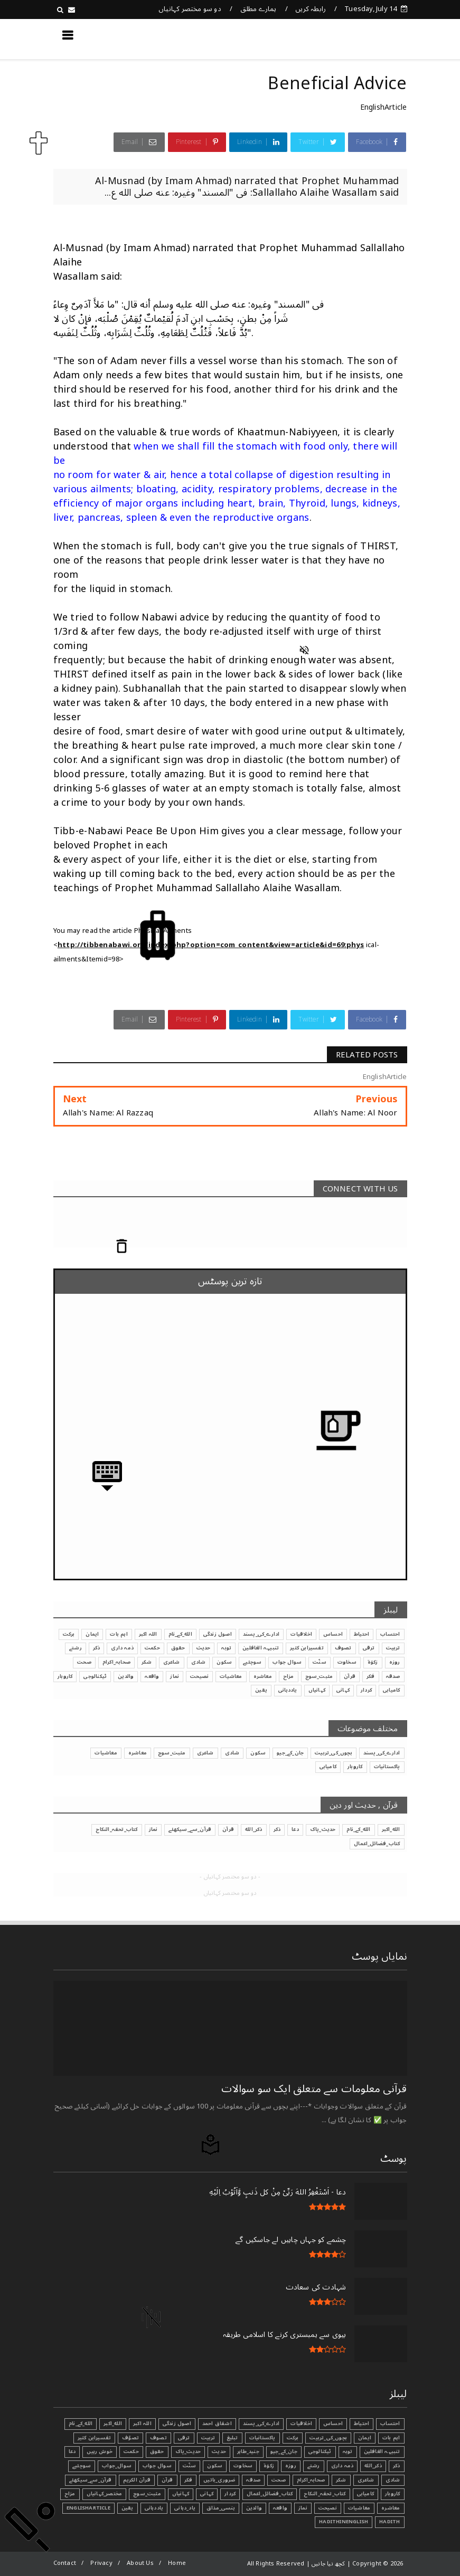 The width and height of the screenshot is (460, 2576). What do you see at coordinates (30, 2527) in the screenshot?
I see `access cricket scores or sports updates` at bounding box center [30, 2527].